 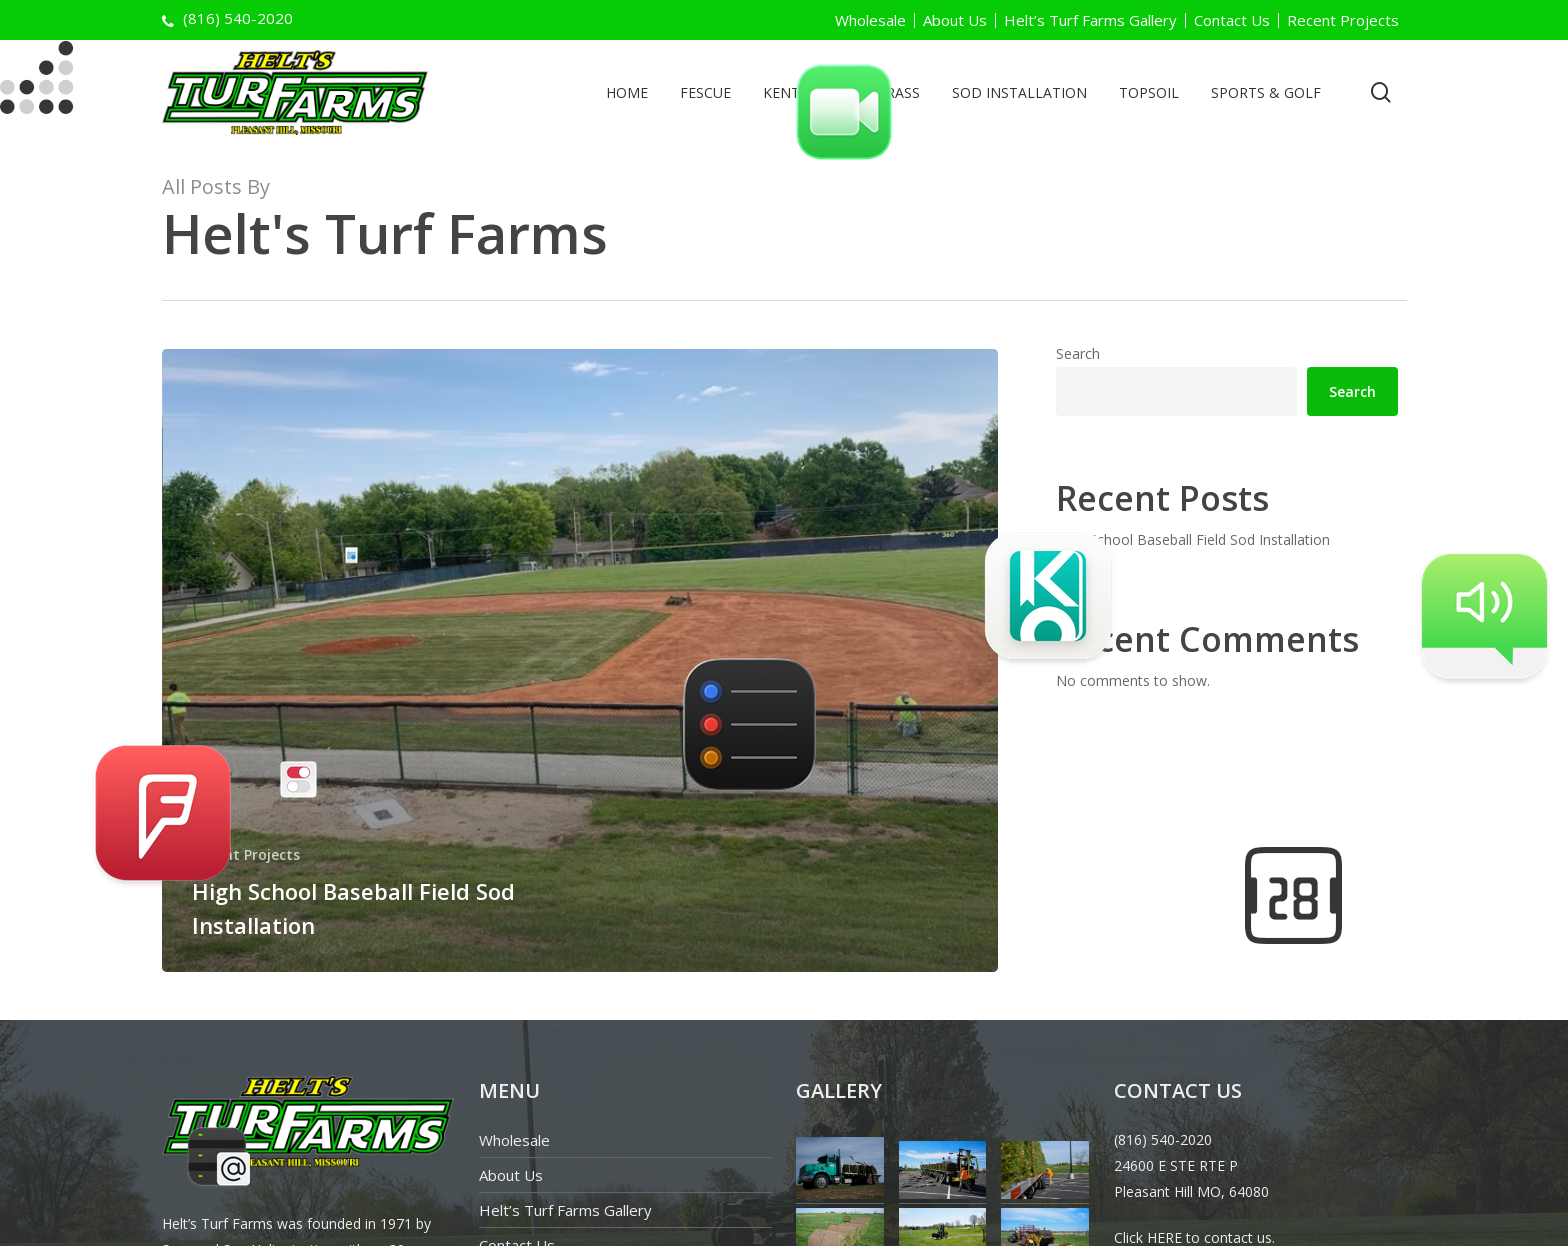 I want to click on open the Foursquare app, so click(x=163, y=813).